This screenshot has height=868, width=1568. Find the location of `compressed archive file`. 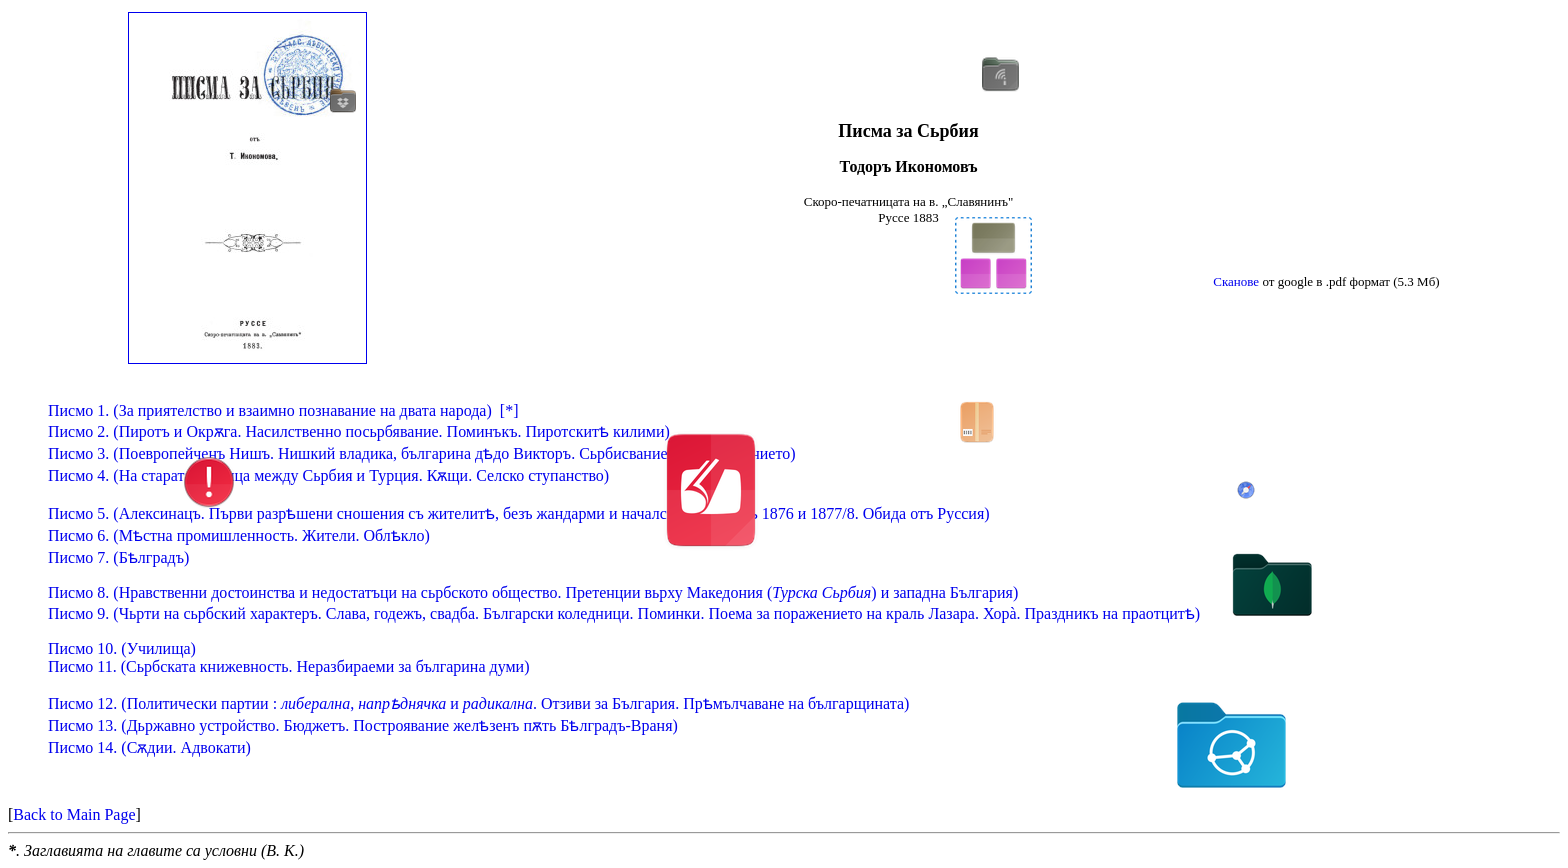

compressed archive file is located at coordinates (977, 422).